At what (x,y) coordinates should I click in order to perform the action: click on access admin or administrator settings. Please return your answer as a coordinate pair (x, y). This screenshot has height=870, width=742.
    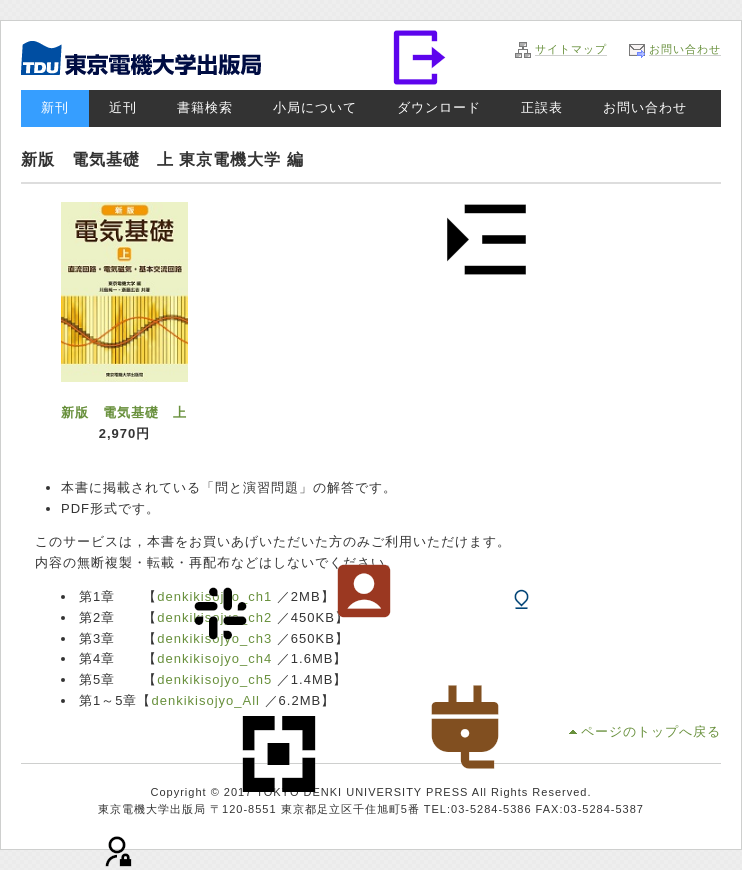
    Looking at the image, I should click on (117, 852).